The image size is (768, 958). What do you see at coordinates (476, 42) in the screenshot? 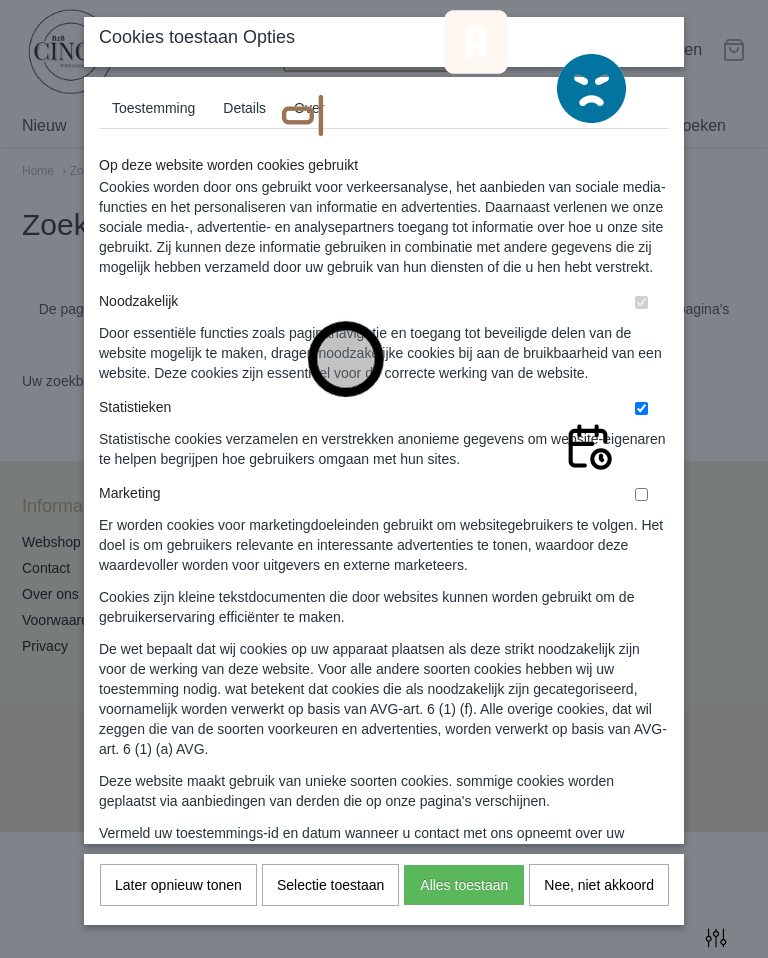
I see `select text formatting option A` at bounding box center [476, 42].